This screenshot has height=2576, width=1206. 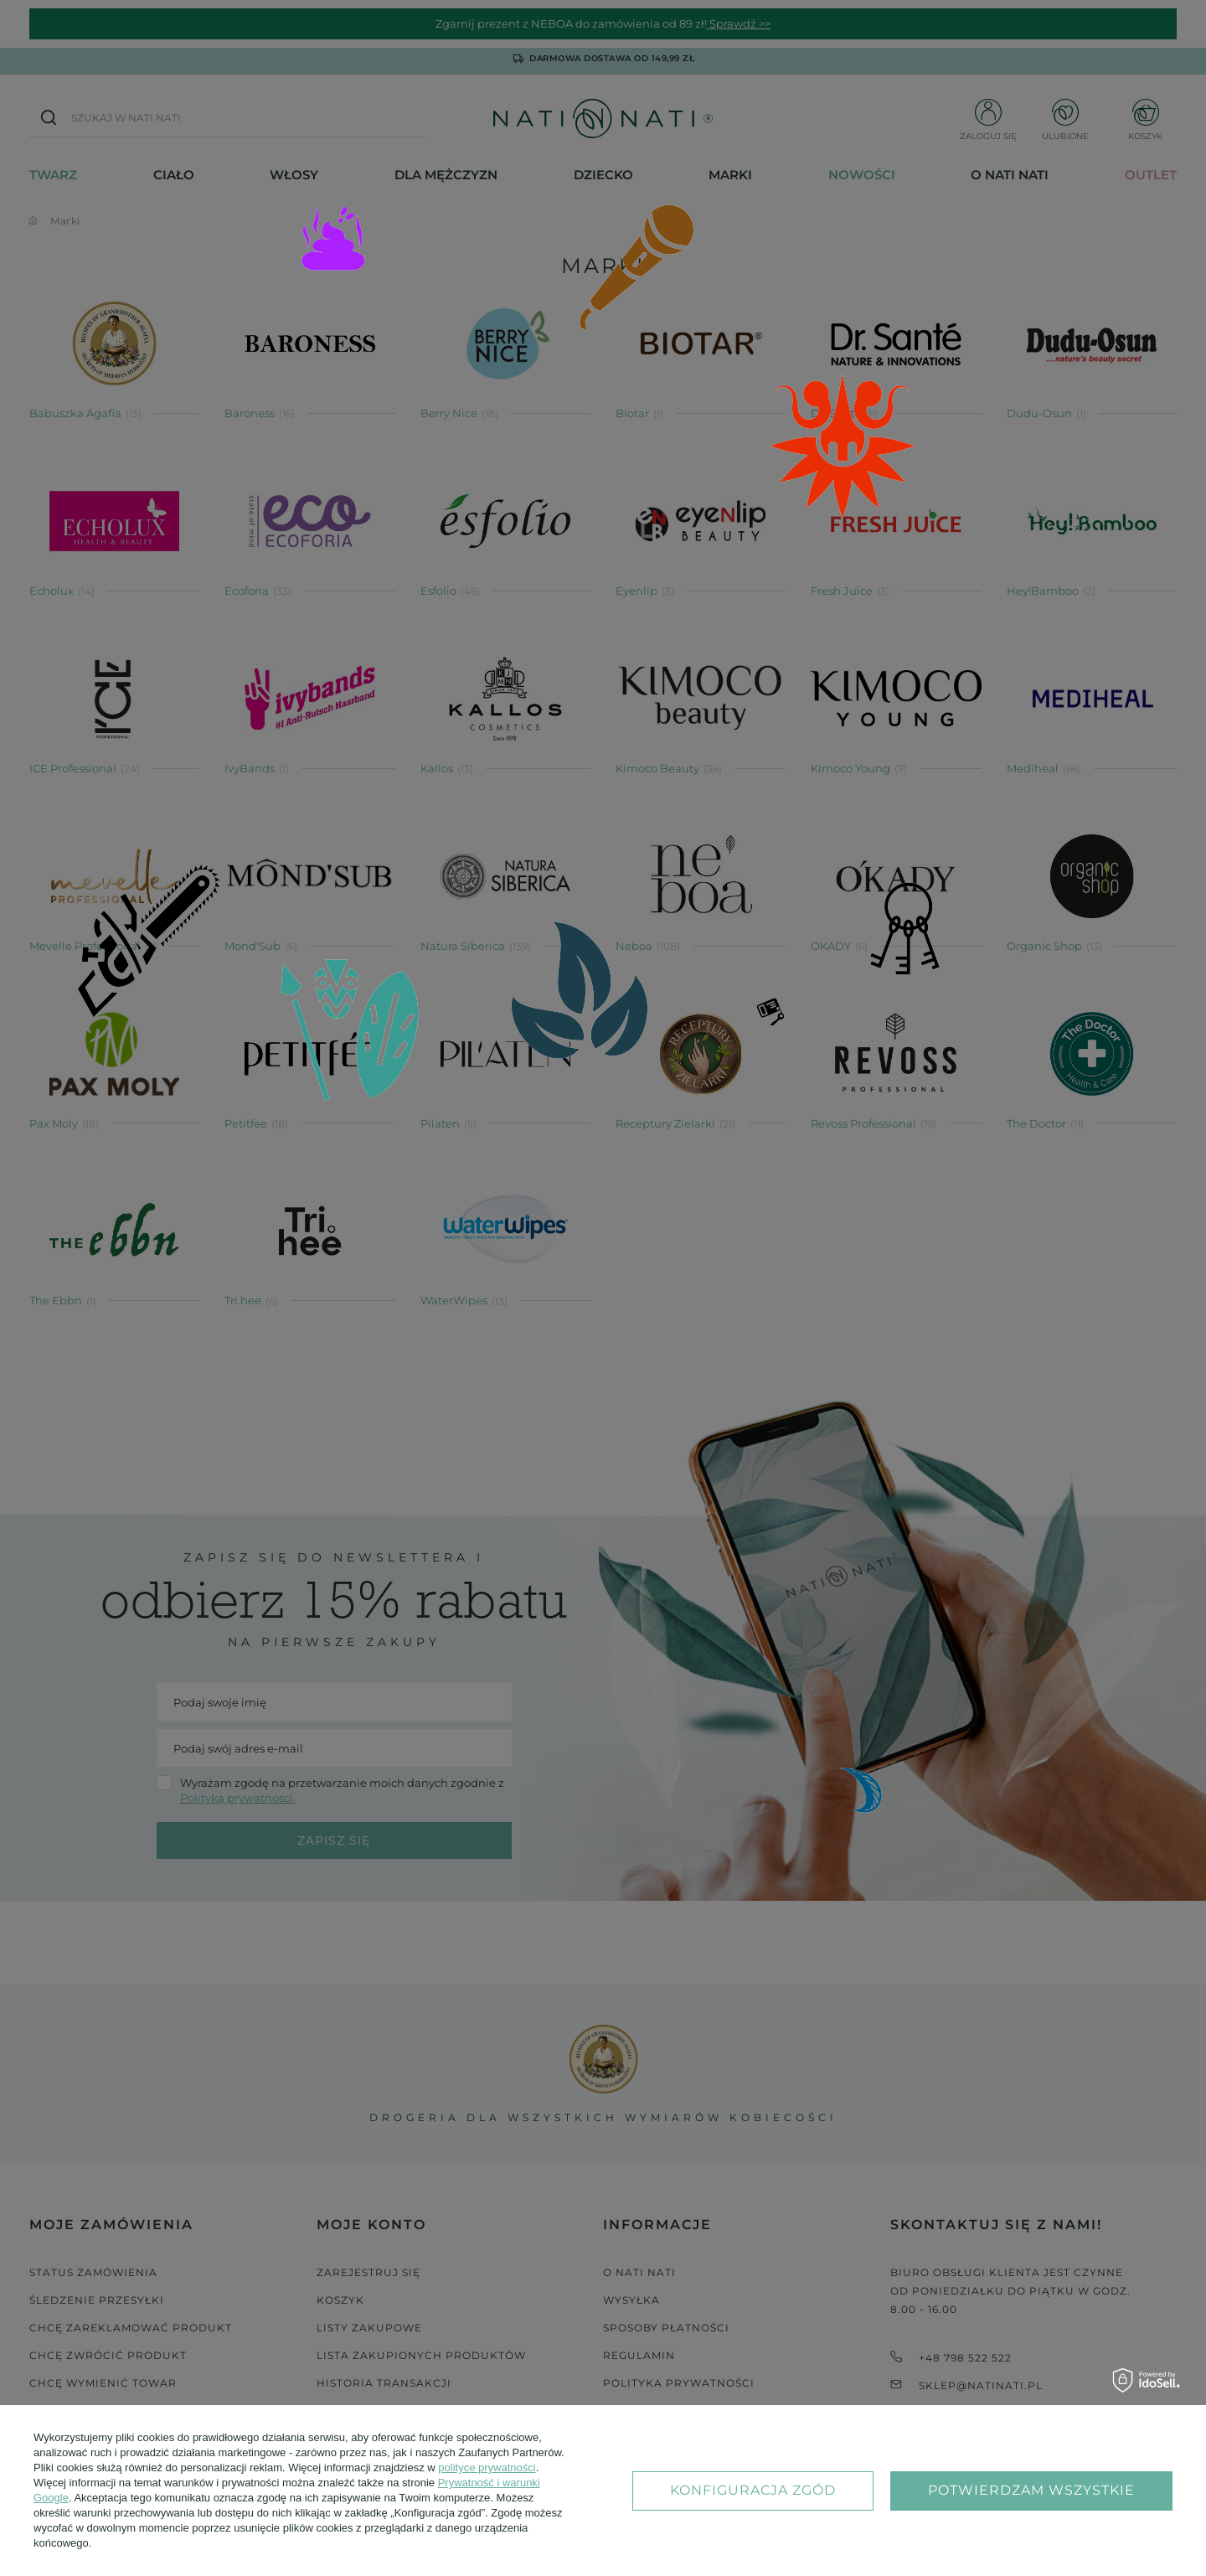 What do you see at coordinates (350, 1030) in the screenshot?
I see `access tribal or primitive gear category` at bounding box center [350, 1030].